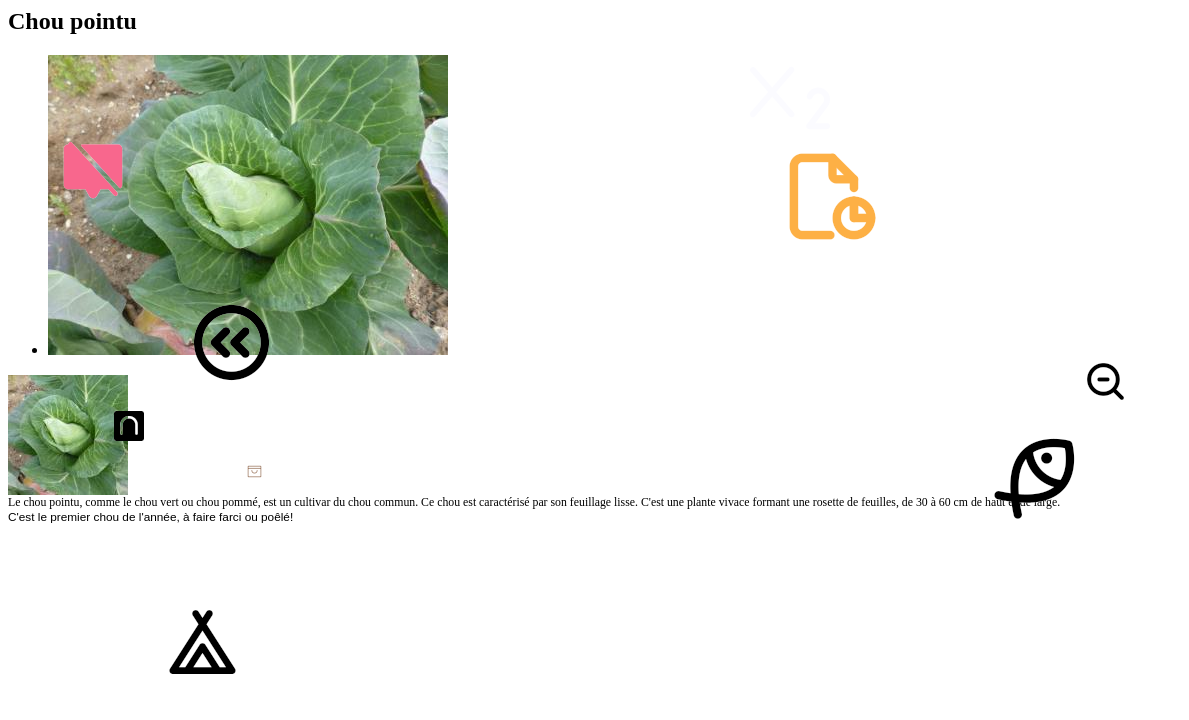 This screenshot has height=720, width=1189. I want to click on mute or disable chat notifications, so click(93, 169).